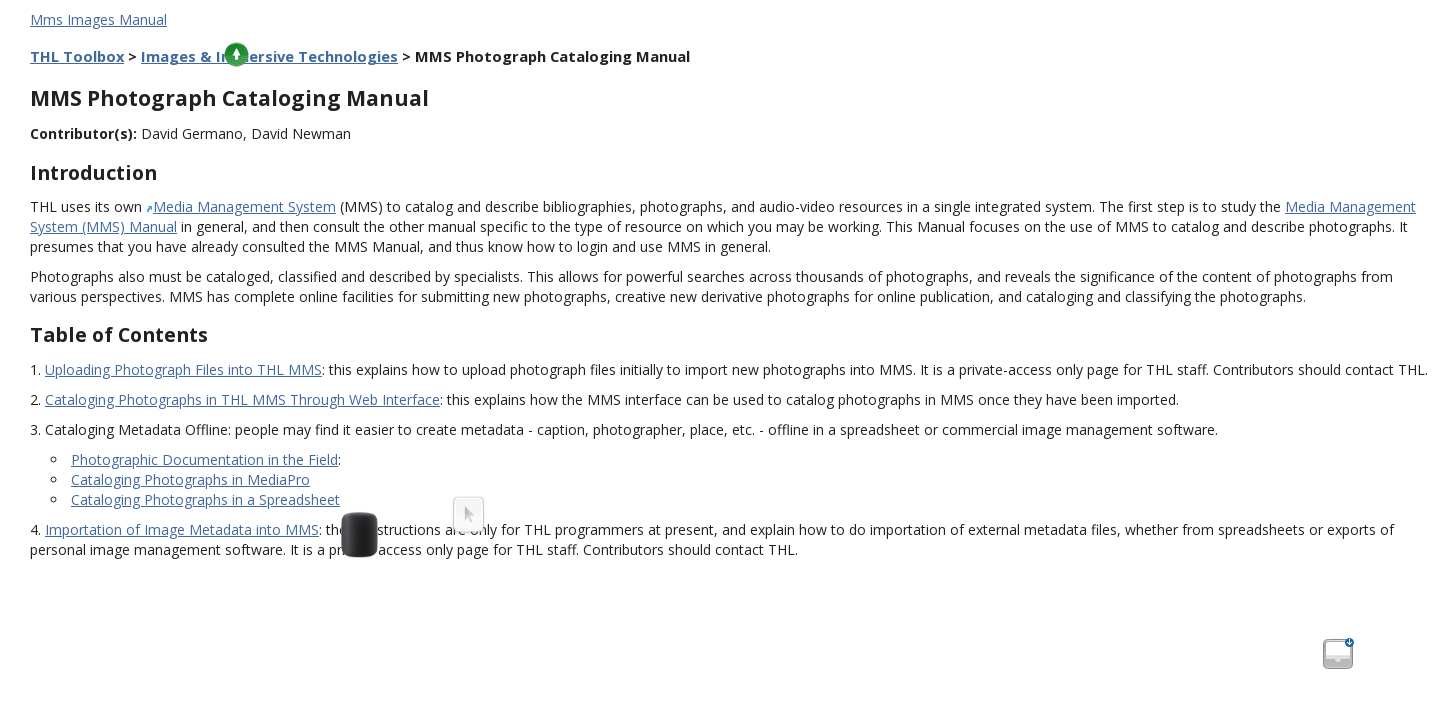 This screenshot has height=720, width=1440. Describe the element at coordinates (359, 535) in the screenshot. I see `apple homepod smart speaker device` at that location.